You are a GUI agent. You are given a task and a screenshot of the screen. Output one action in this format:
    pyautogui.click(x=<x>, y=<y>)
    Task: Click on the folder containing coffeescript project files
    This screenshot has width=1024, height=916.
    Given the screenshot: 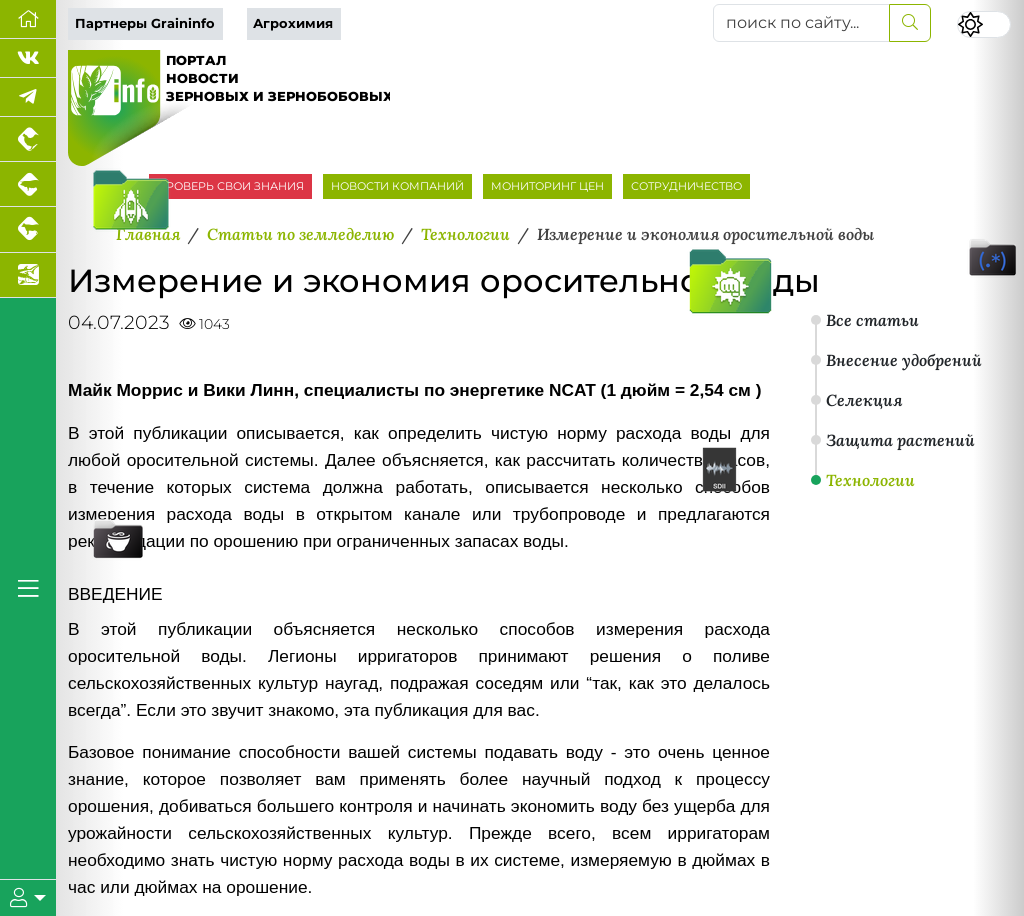 What is the action you would take?
    pyautogui.click(x=118, y=540)
    